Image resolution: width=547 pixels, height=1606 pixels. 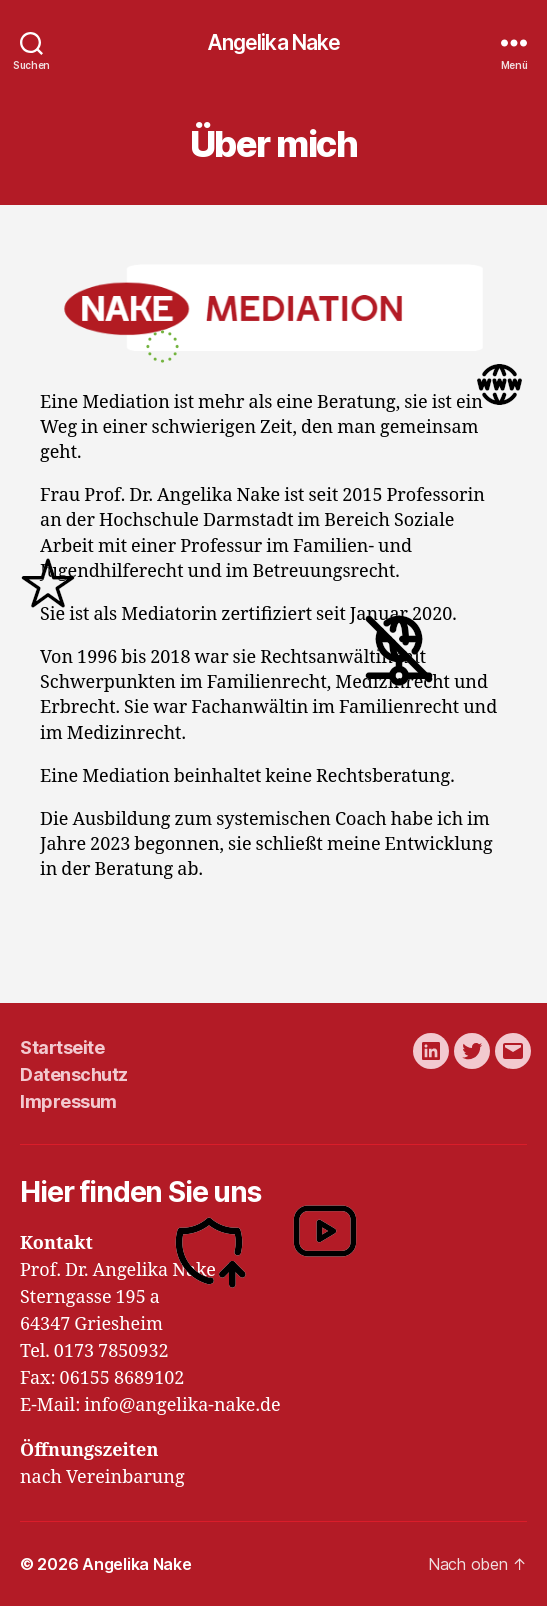 I want to click on open YouTube app, so click(x=325, y=1231).